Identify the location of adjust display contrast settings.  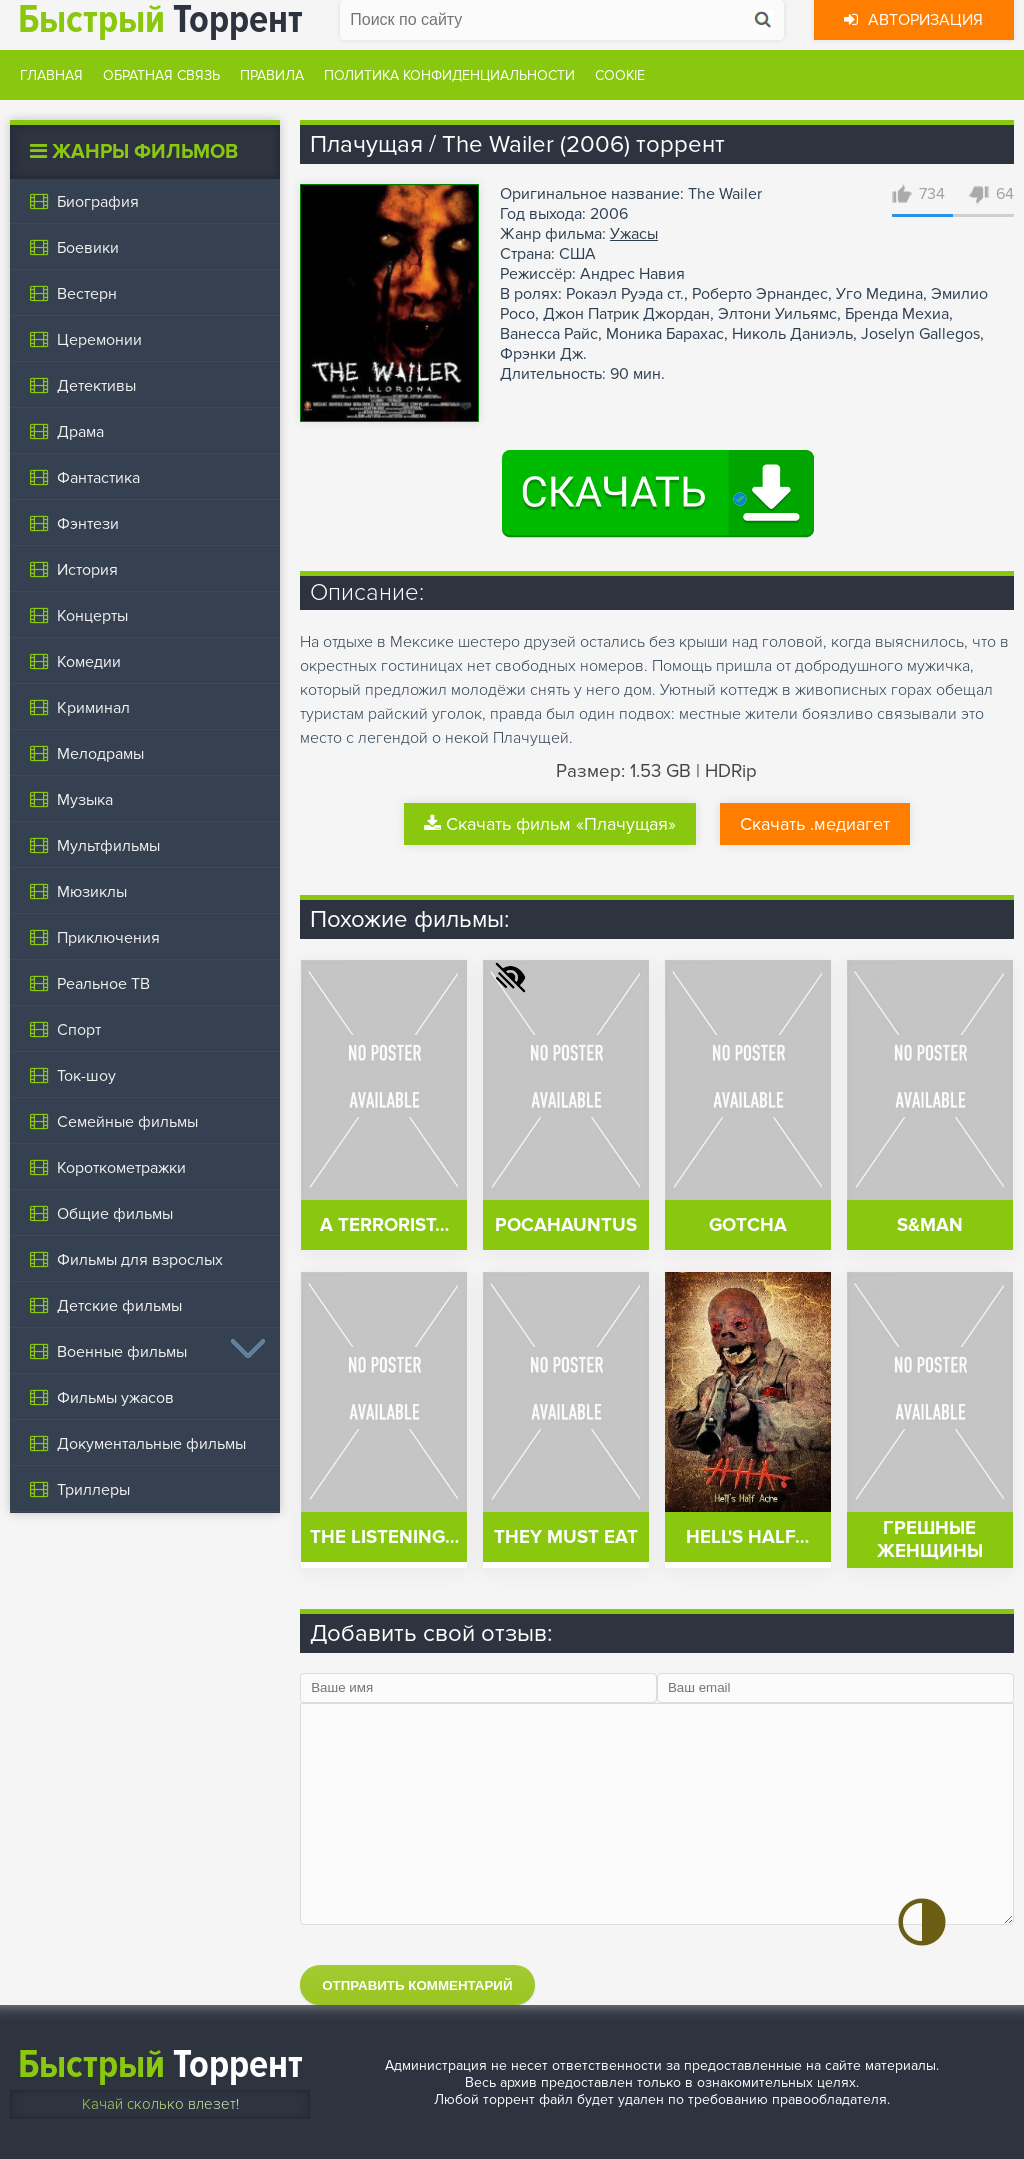
(922, 1922).